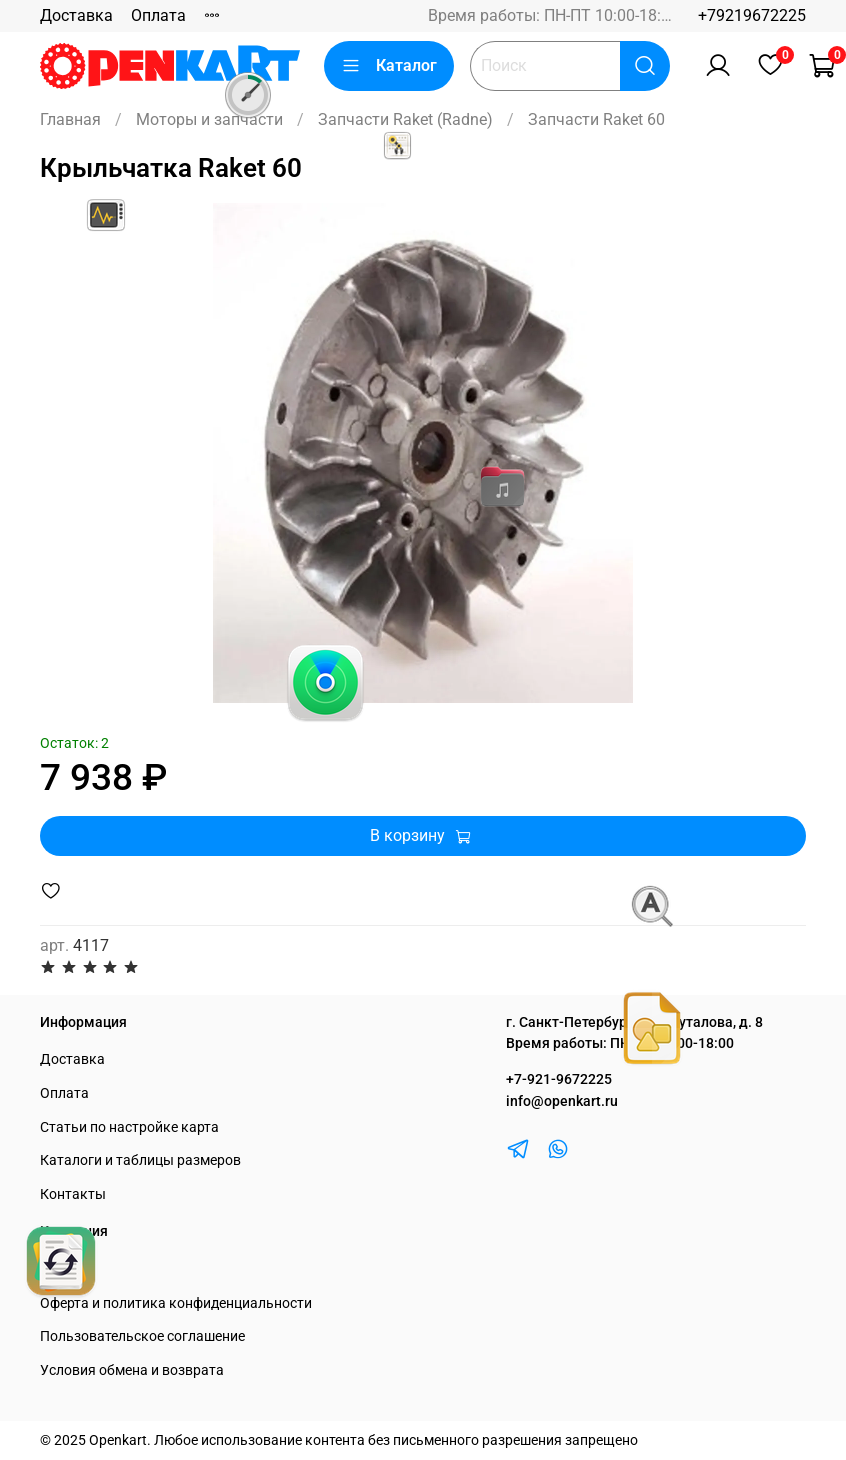  Describe the element at coordinates (325, 682) in the screenshot. I see `open the Find My app to locate devices or people` at that location.